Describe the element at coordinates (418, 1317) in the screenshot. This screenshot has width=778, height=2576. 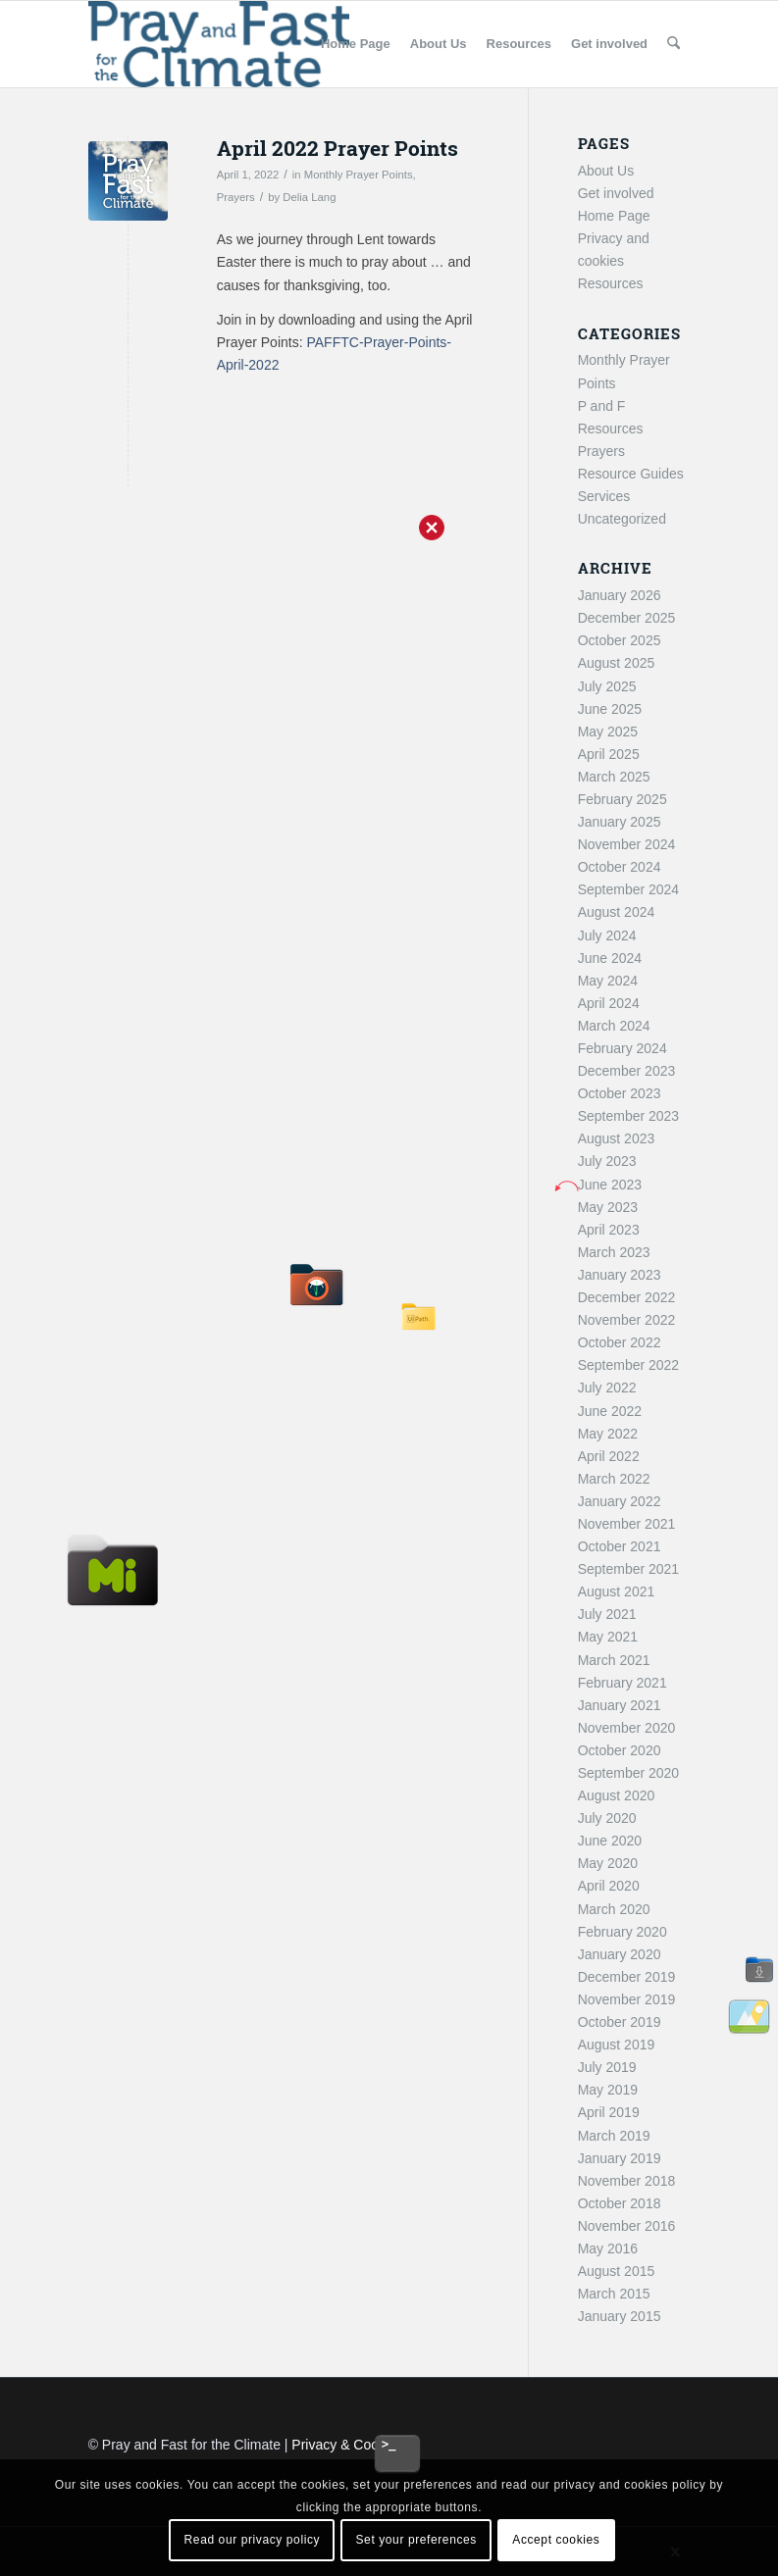
I see `open folder containing UiPath automation projects` at that location.